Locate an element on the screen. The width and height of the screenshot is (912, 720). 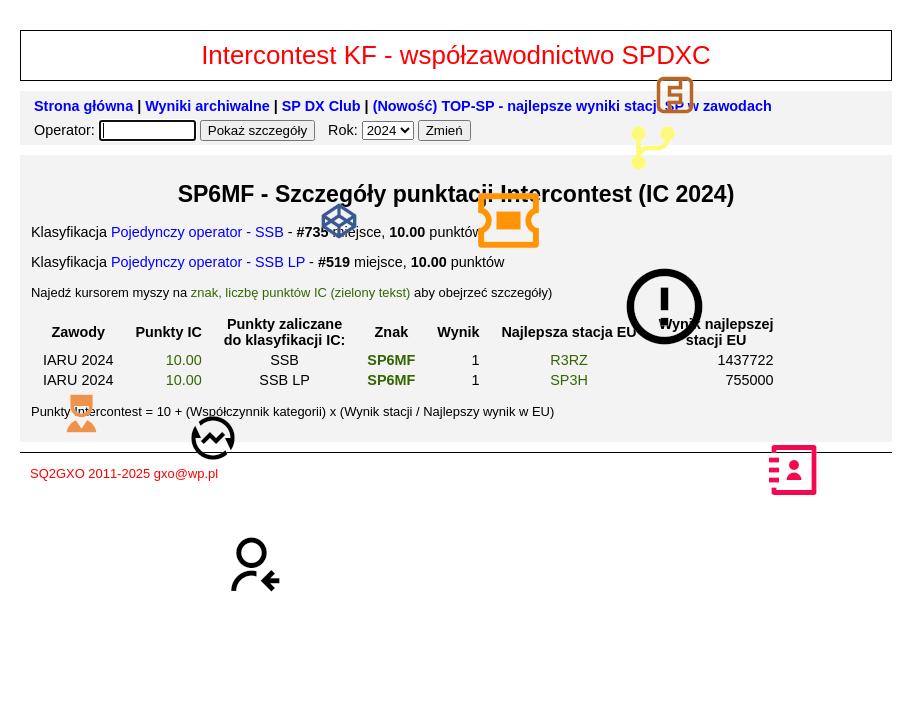
incoming user request or invitation is located at coordinates (251, 565).